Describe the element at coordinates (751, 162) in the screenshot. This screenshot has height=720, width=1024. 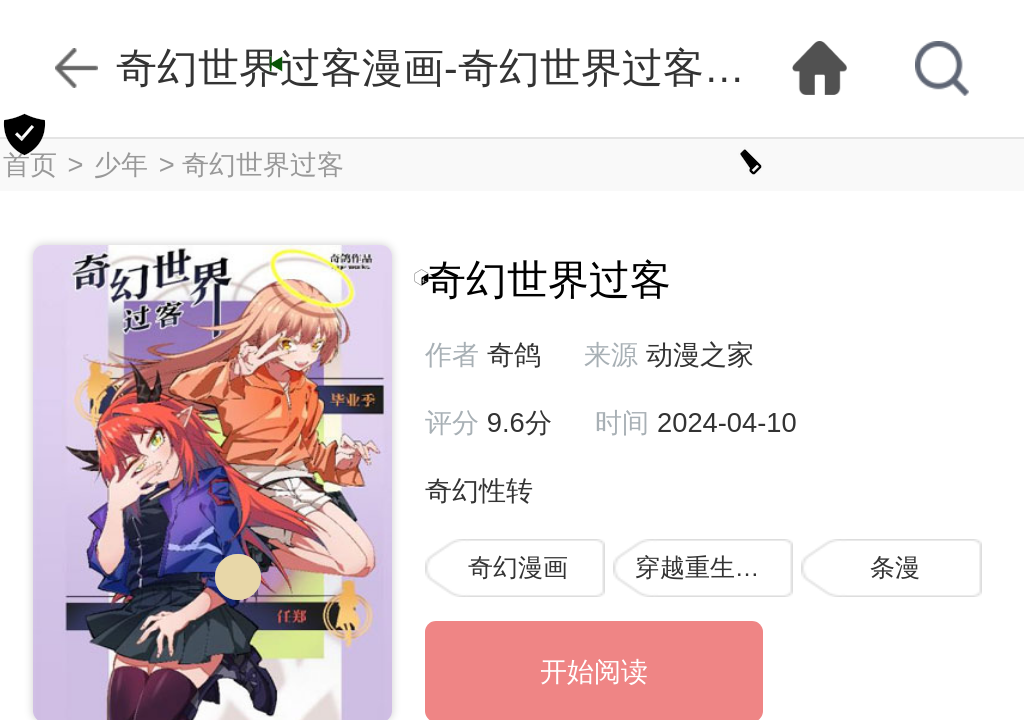
I see `find carpentry or woodworking services` at that location.